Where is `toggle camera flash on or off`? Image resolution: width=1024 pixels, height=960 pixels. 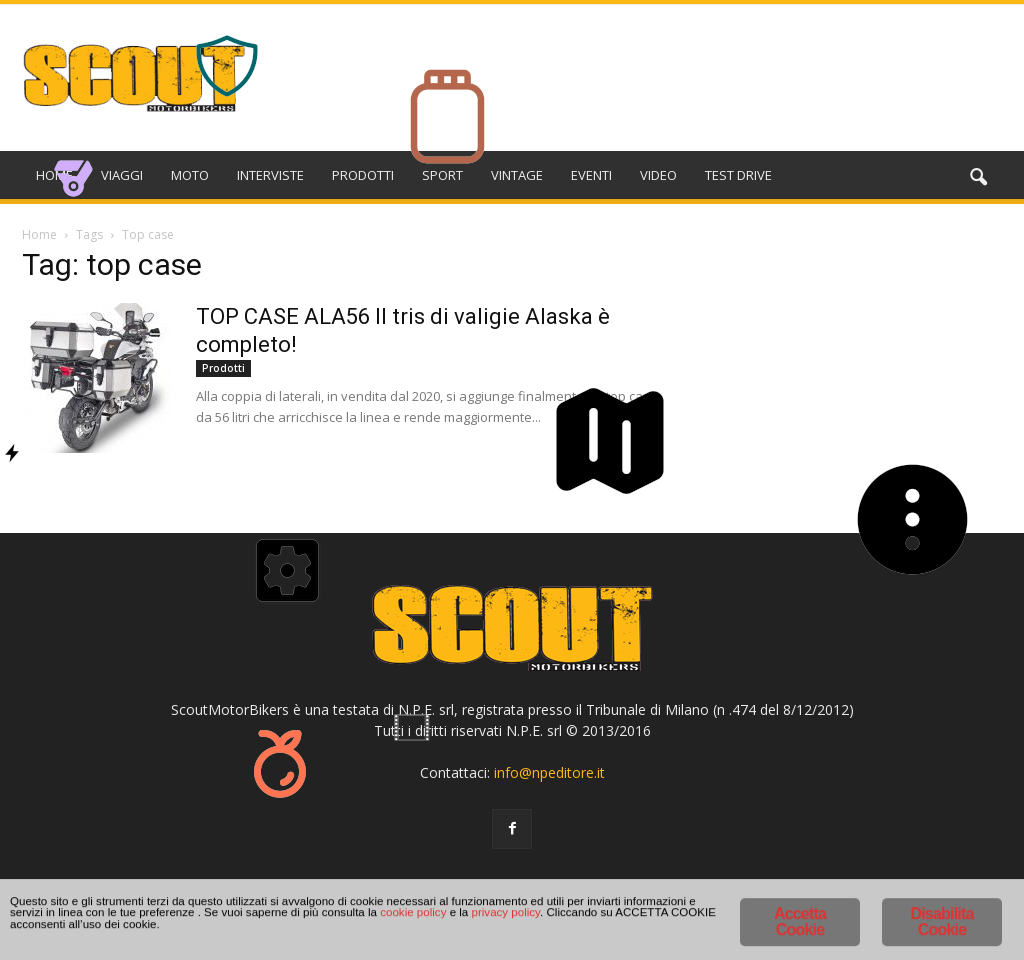 toggle camera flash on or off is located at coordinates (12, 453).